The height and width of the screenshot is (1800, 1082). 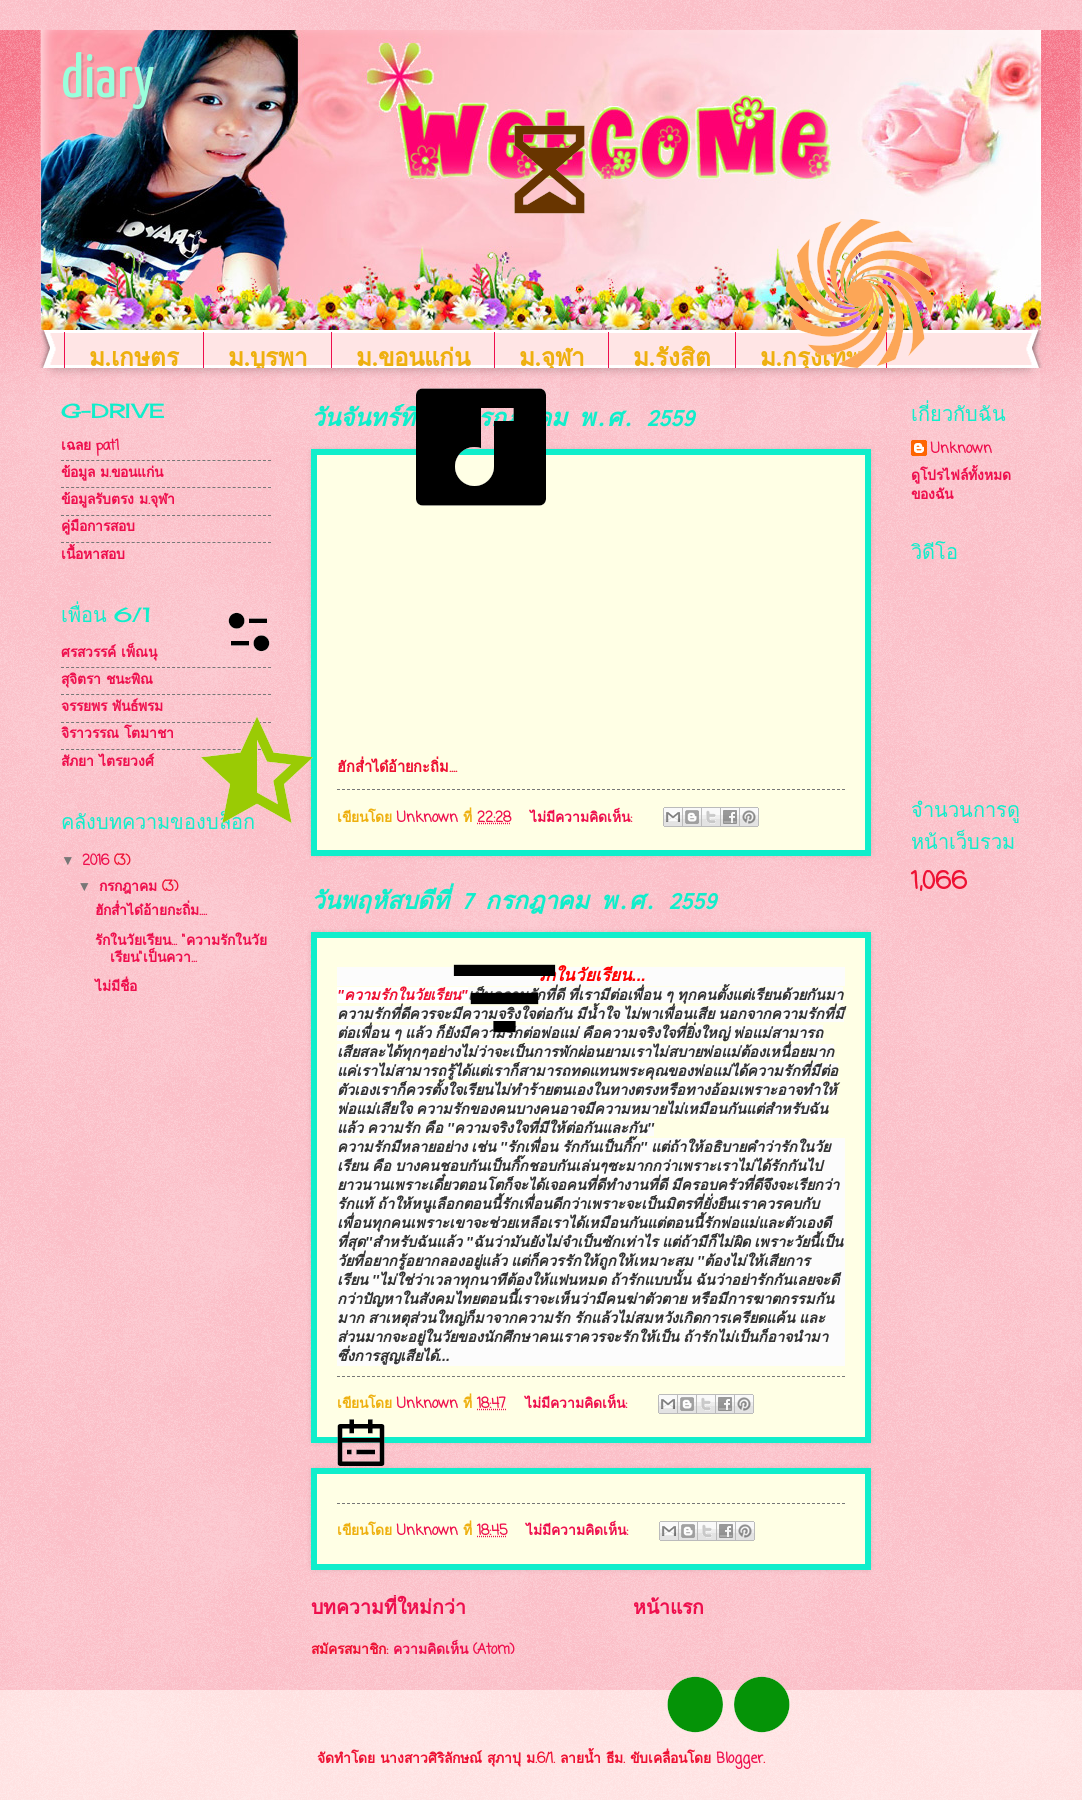 I want to click on visit the MediaMarkt website or app, so click(x=859, y=293).